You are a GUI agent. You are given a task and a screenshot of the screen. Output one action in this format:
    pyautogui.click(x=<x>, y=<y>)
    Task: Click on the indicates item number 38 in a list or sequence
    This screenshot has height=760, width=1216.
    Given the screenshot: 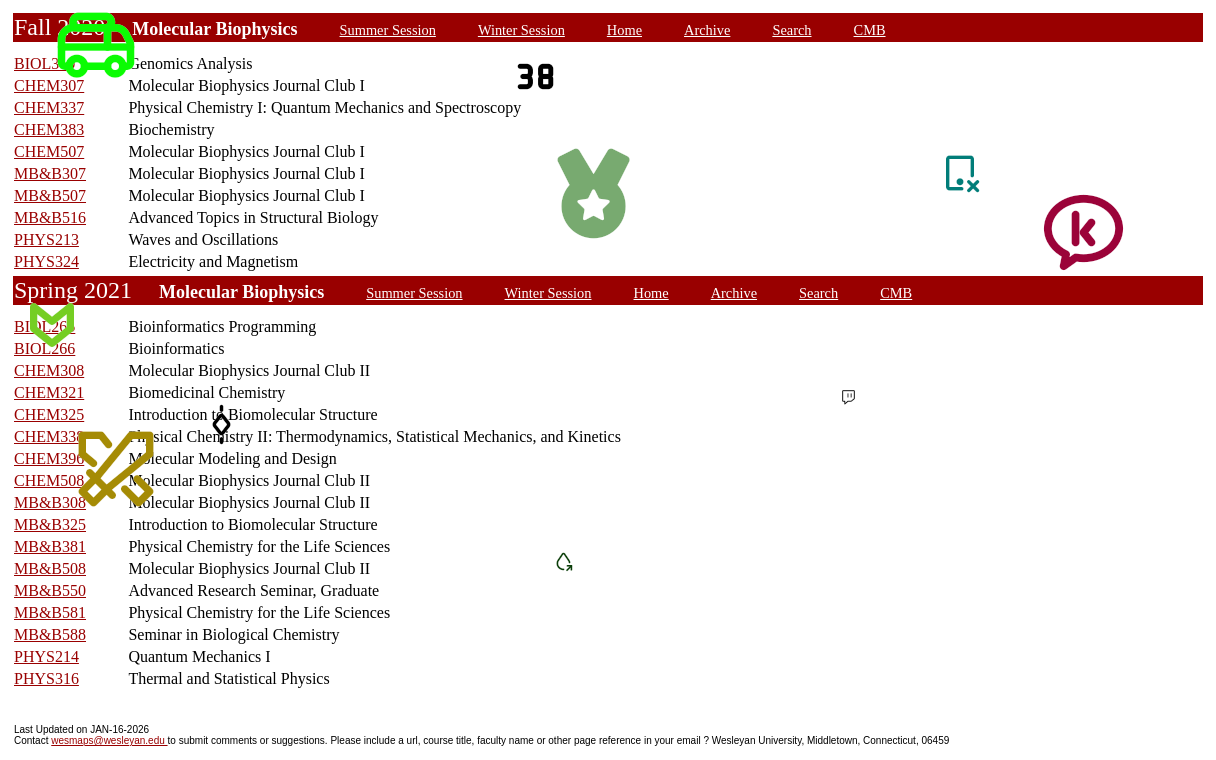 What is the action you would take?
    pyautogui.click(x=535, y=76)
    